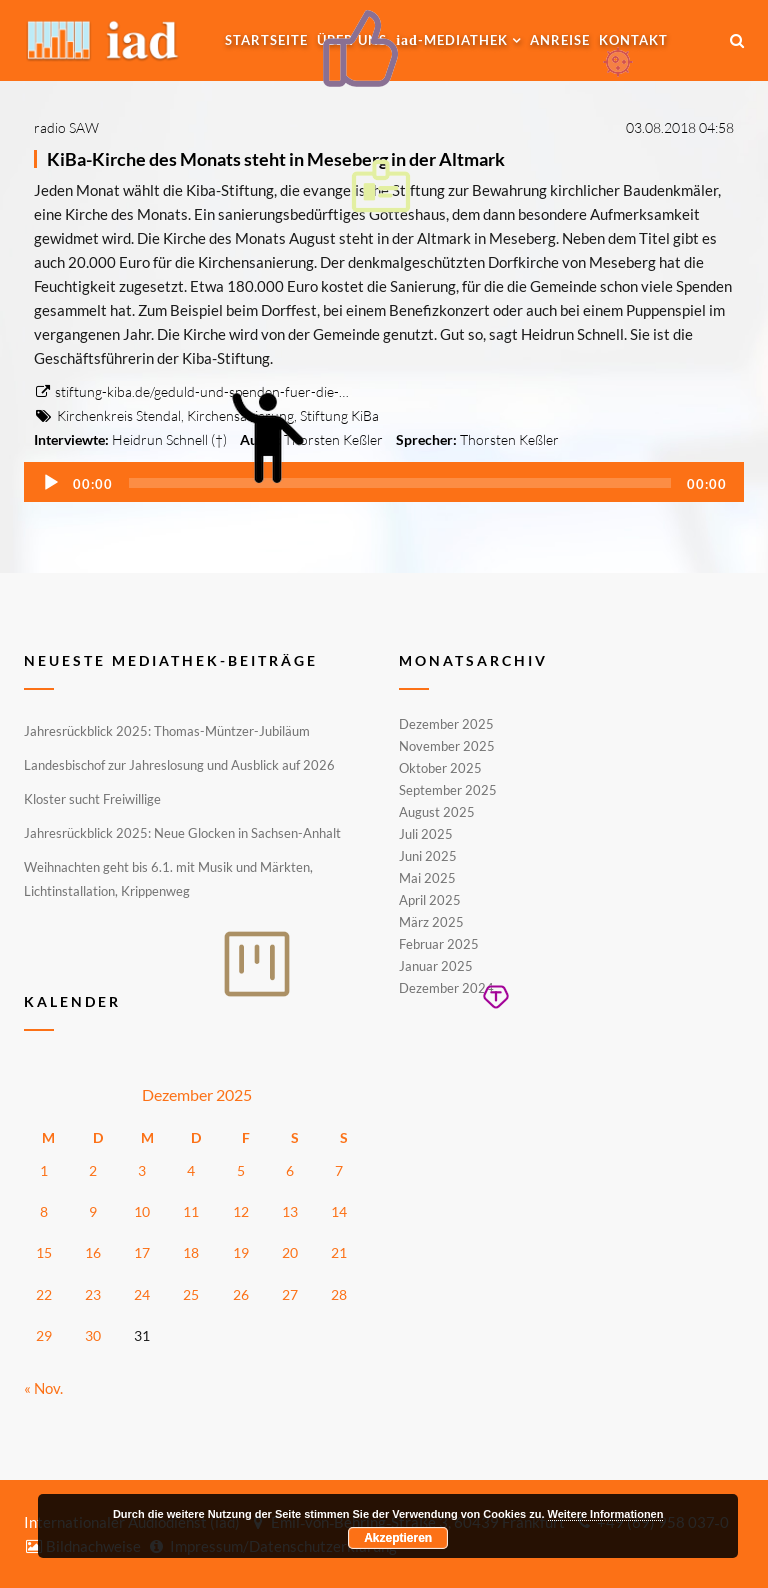  What do you see at coordinates (257, 964) in the screenshot?
I see `open project board` at bounding box center [257, 964].